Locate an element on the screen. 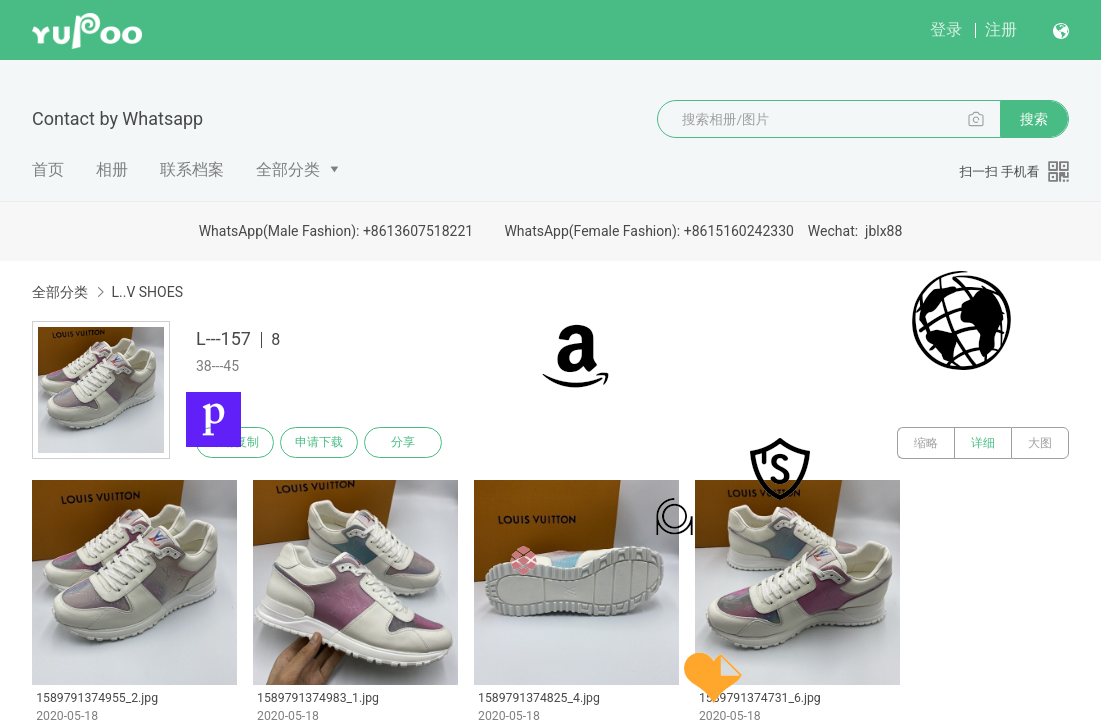  open ilovepdf website or app is located at coordinates (713, 678).